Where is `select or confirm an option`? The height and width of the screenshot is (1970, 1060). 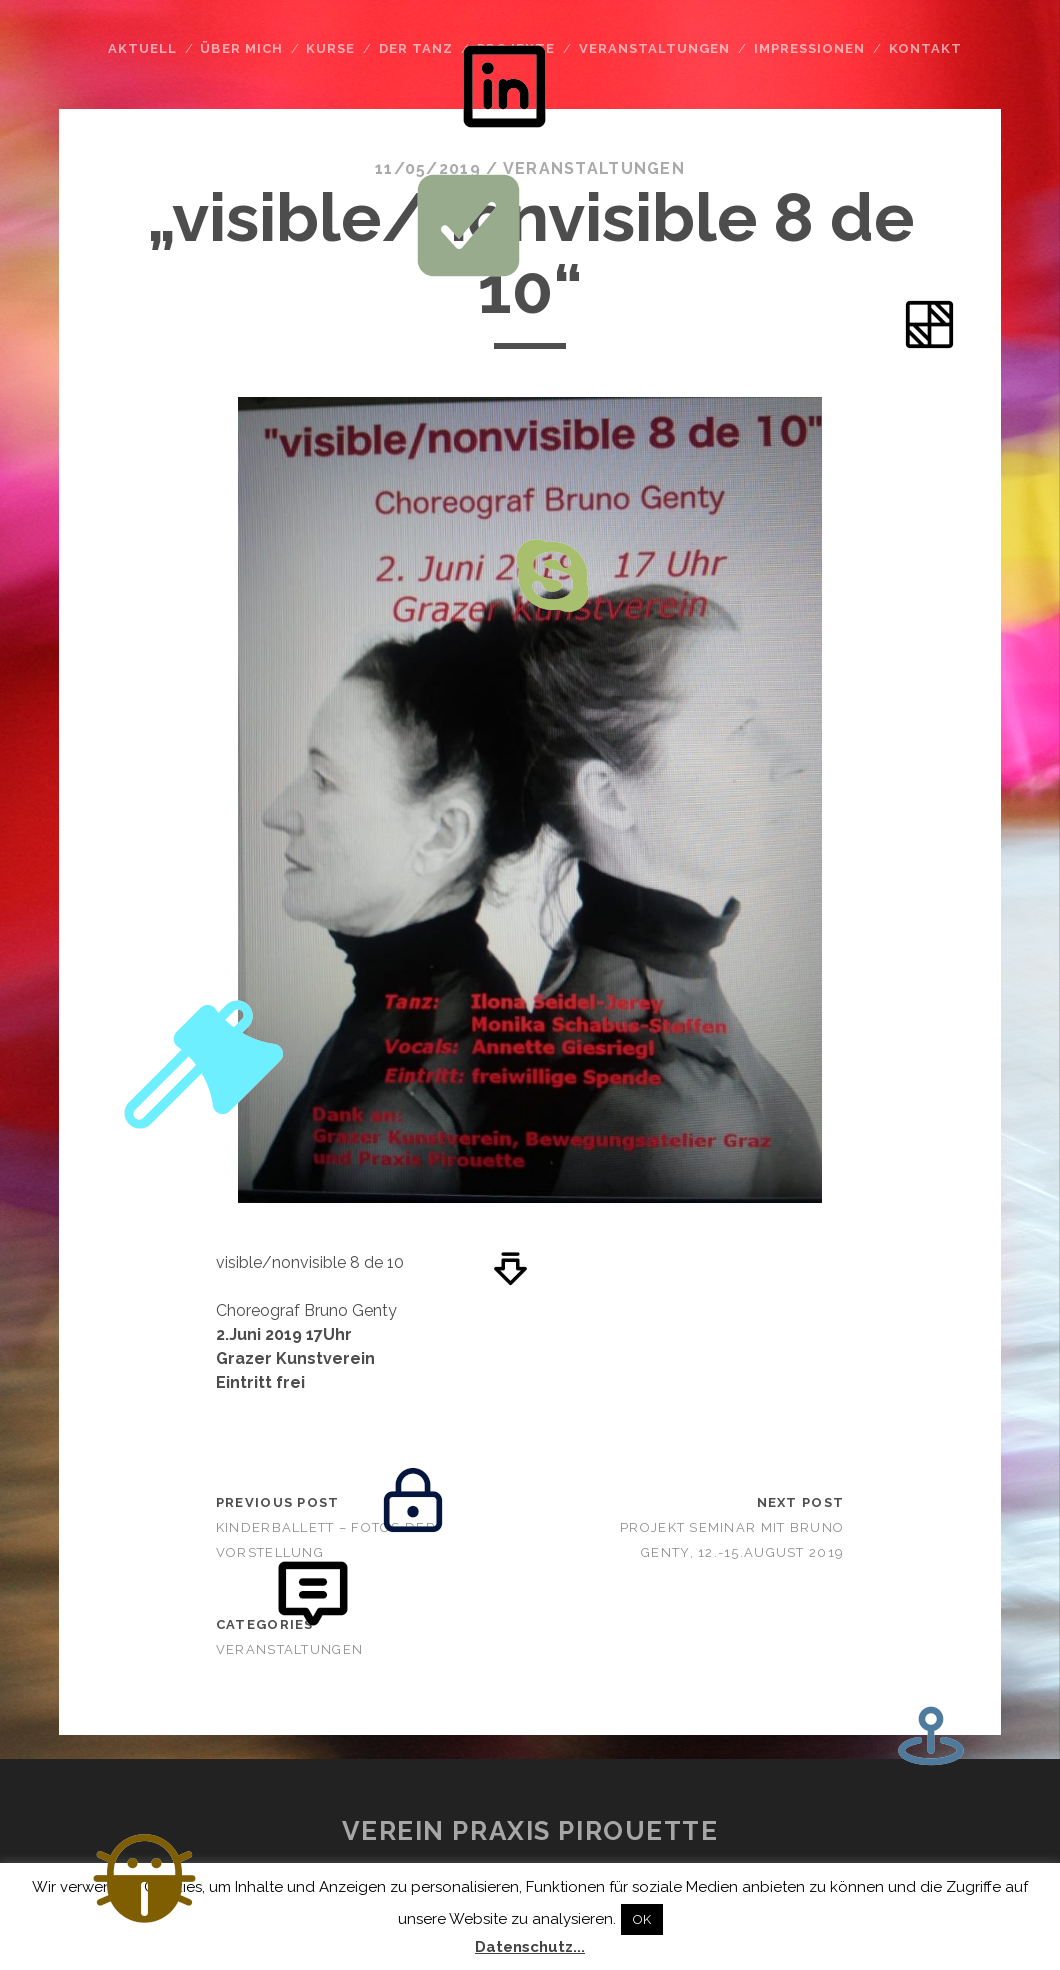
select or confirm an option is located at coordinates (468, 225).